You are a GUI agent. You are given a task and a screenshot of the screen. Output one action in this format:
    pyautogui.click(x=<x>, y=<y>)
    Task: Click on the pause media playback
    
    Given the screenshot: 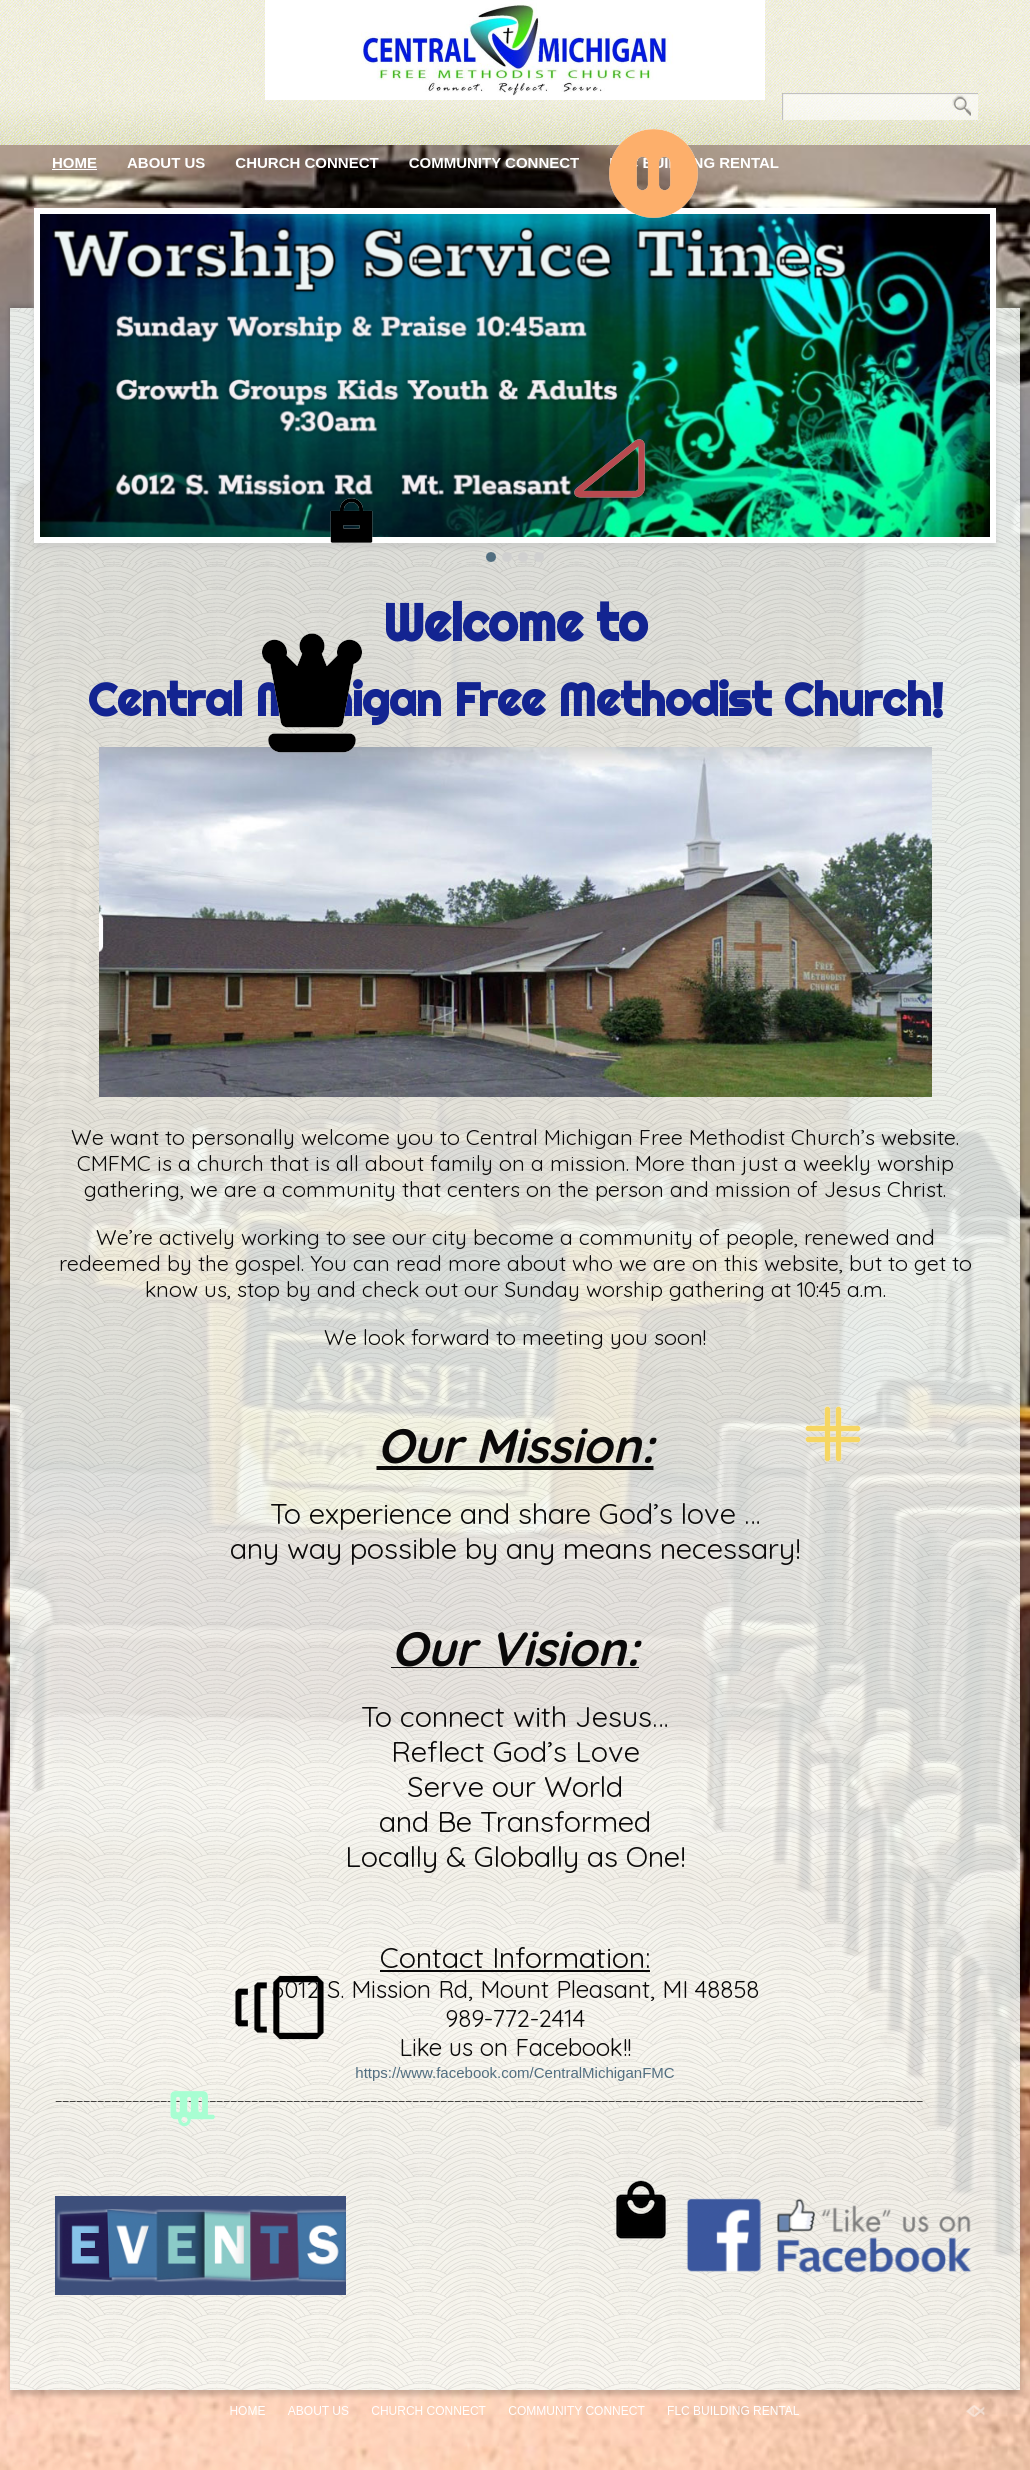 What is the action you would take?
    pyautogui.click(x=653, y=173)
    